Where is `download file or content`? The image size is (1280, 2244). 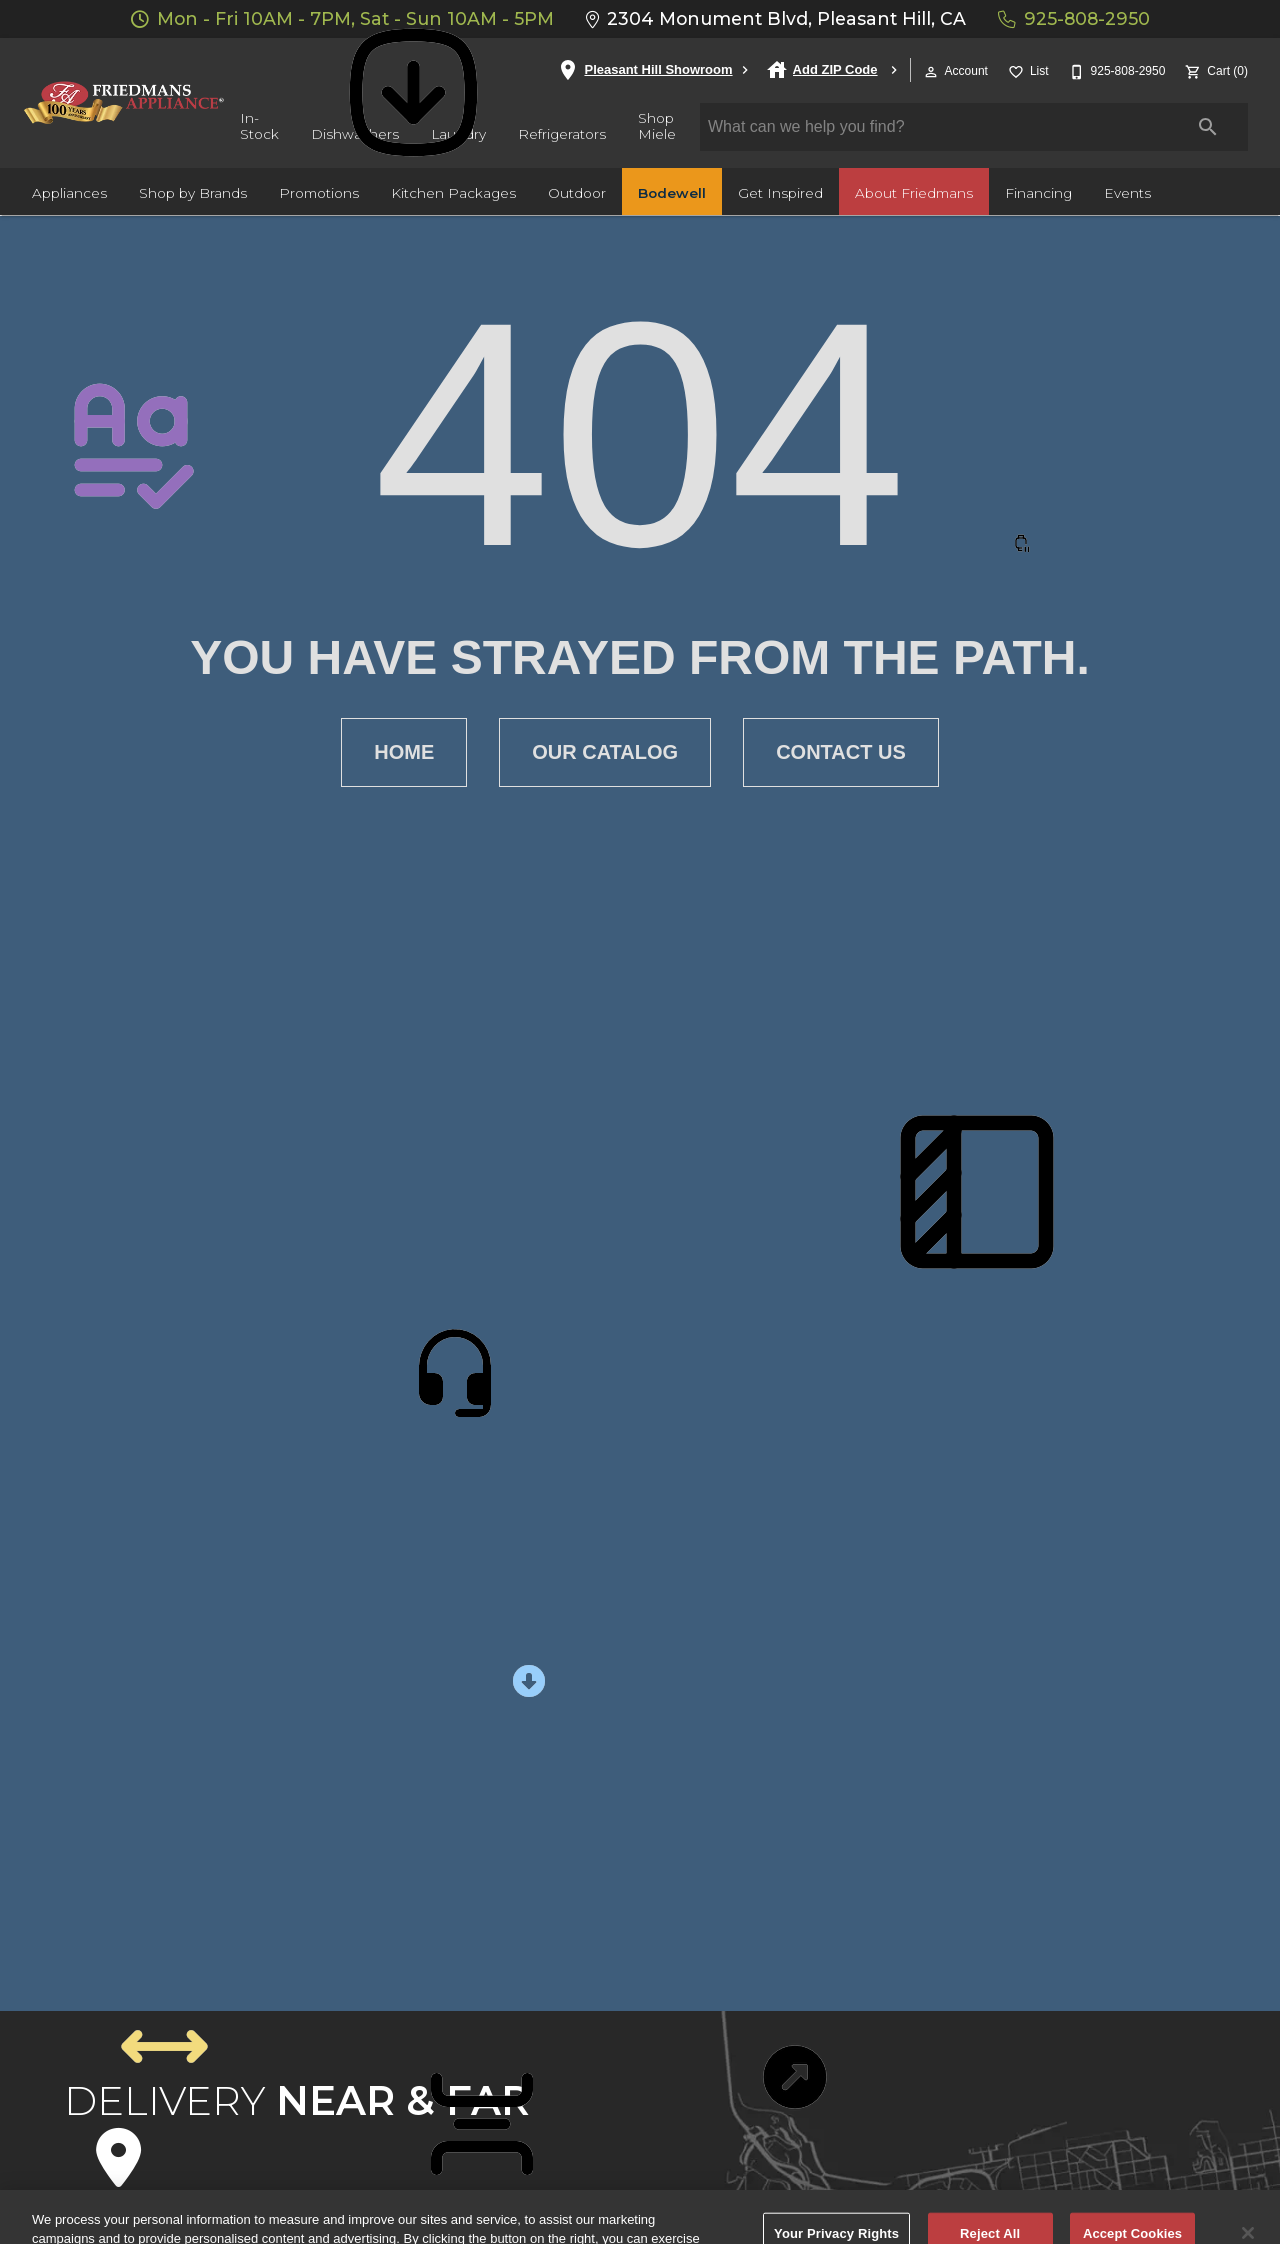
download file or content is located at coordinates (413, 92).